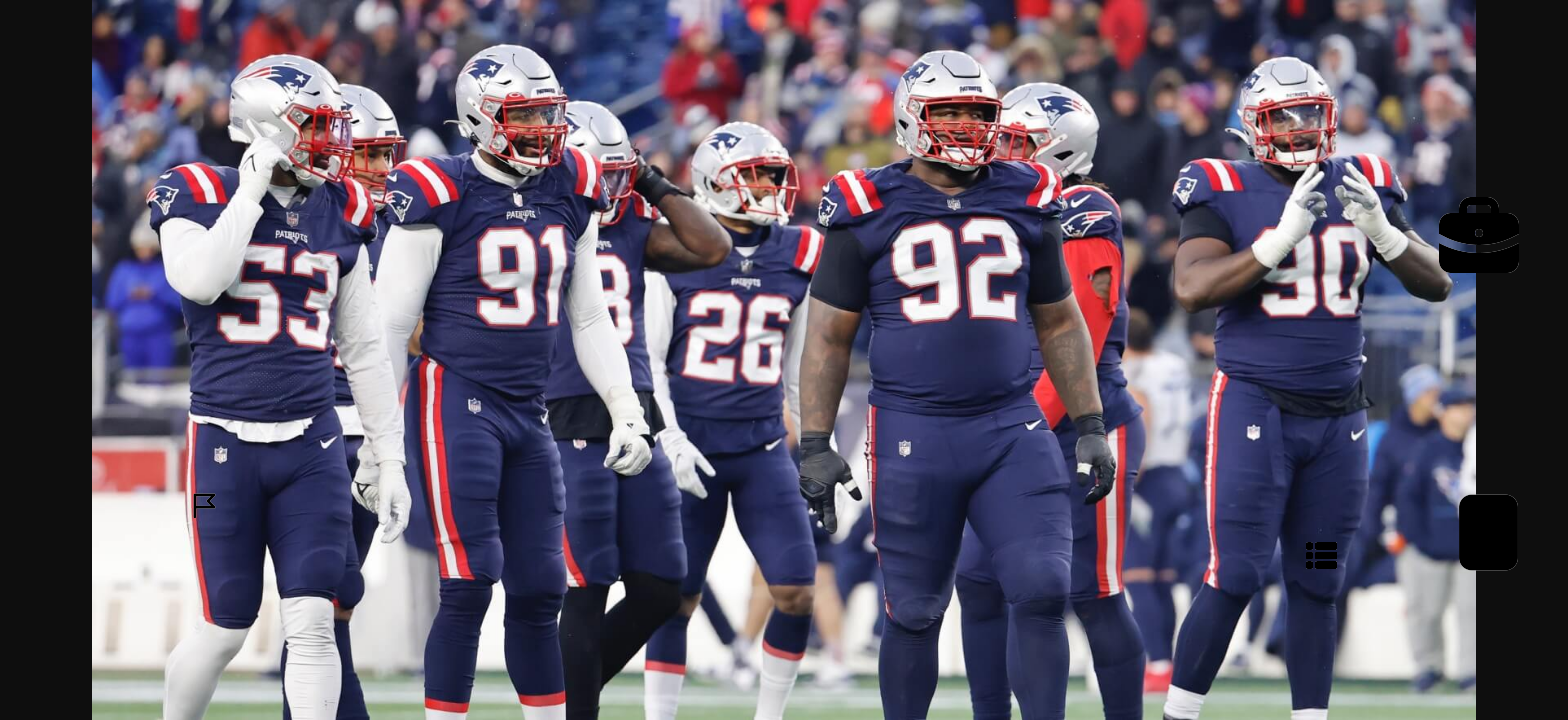 This screenshot has height=720, width=1568. I want to click on flag an item for review or attention, so click(204, 504).